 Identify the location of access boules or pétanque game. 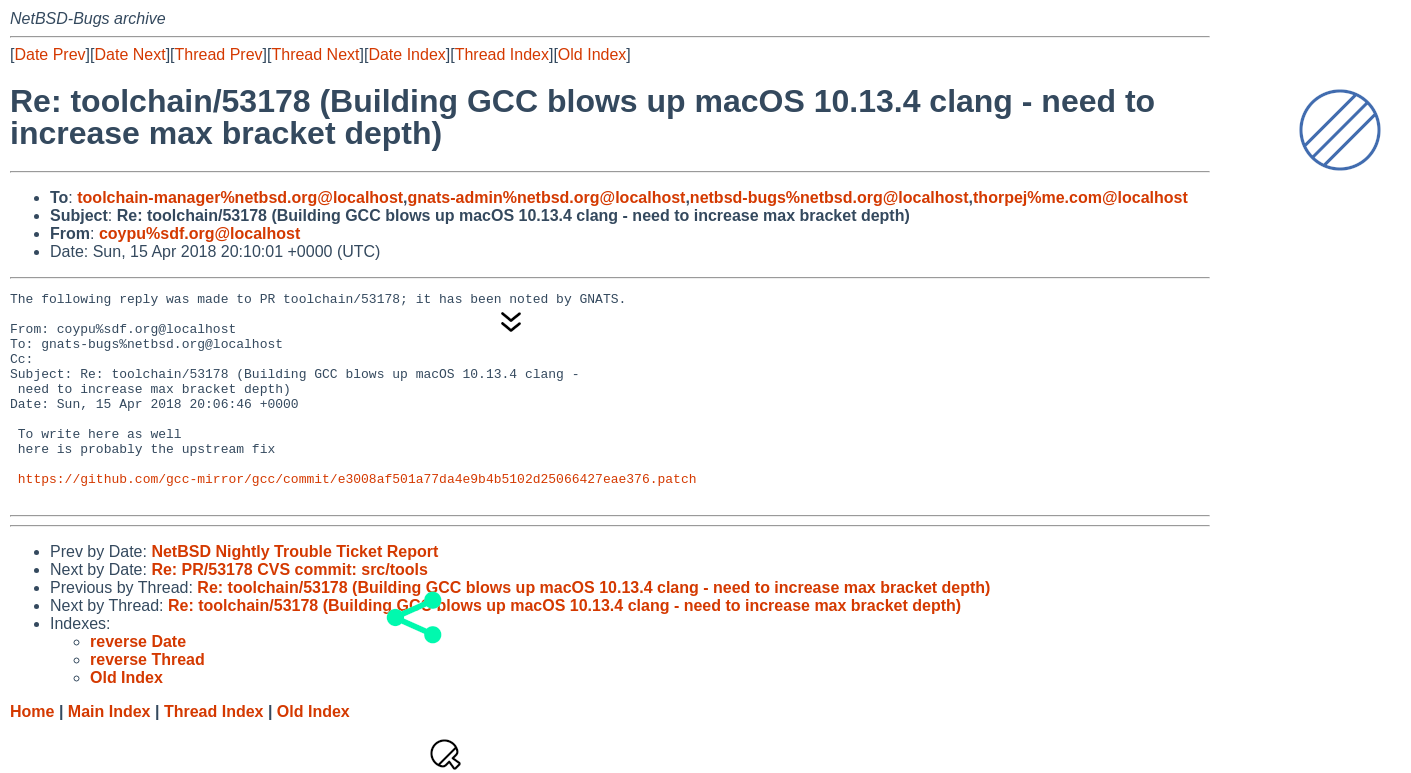
(1340, 130).